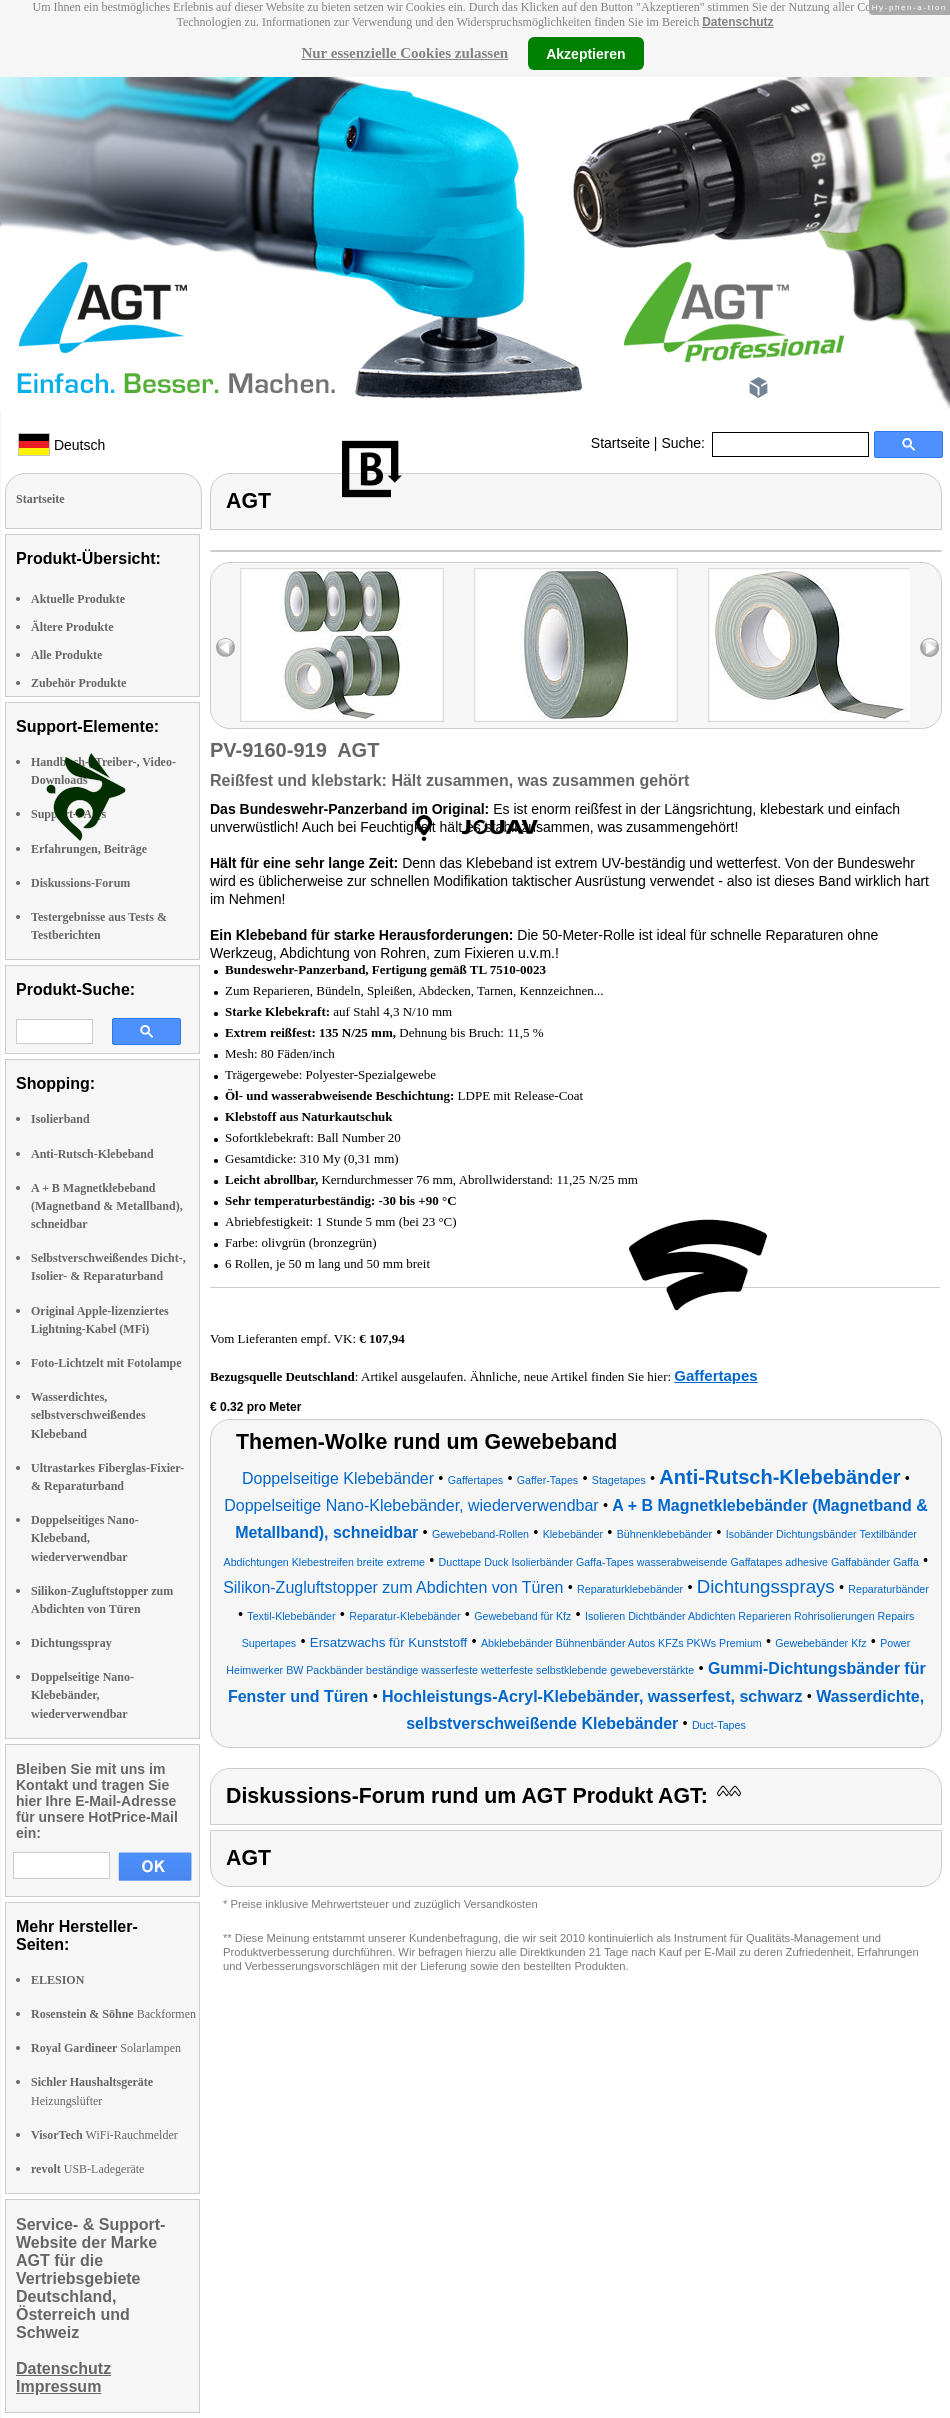 The width and height of the screenshot is (950, 2418). What do you see at coordinates (729, 1791) in the screenshot?
I see `momenteo app logo` at bounding box center [729, 1791].